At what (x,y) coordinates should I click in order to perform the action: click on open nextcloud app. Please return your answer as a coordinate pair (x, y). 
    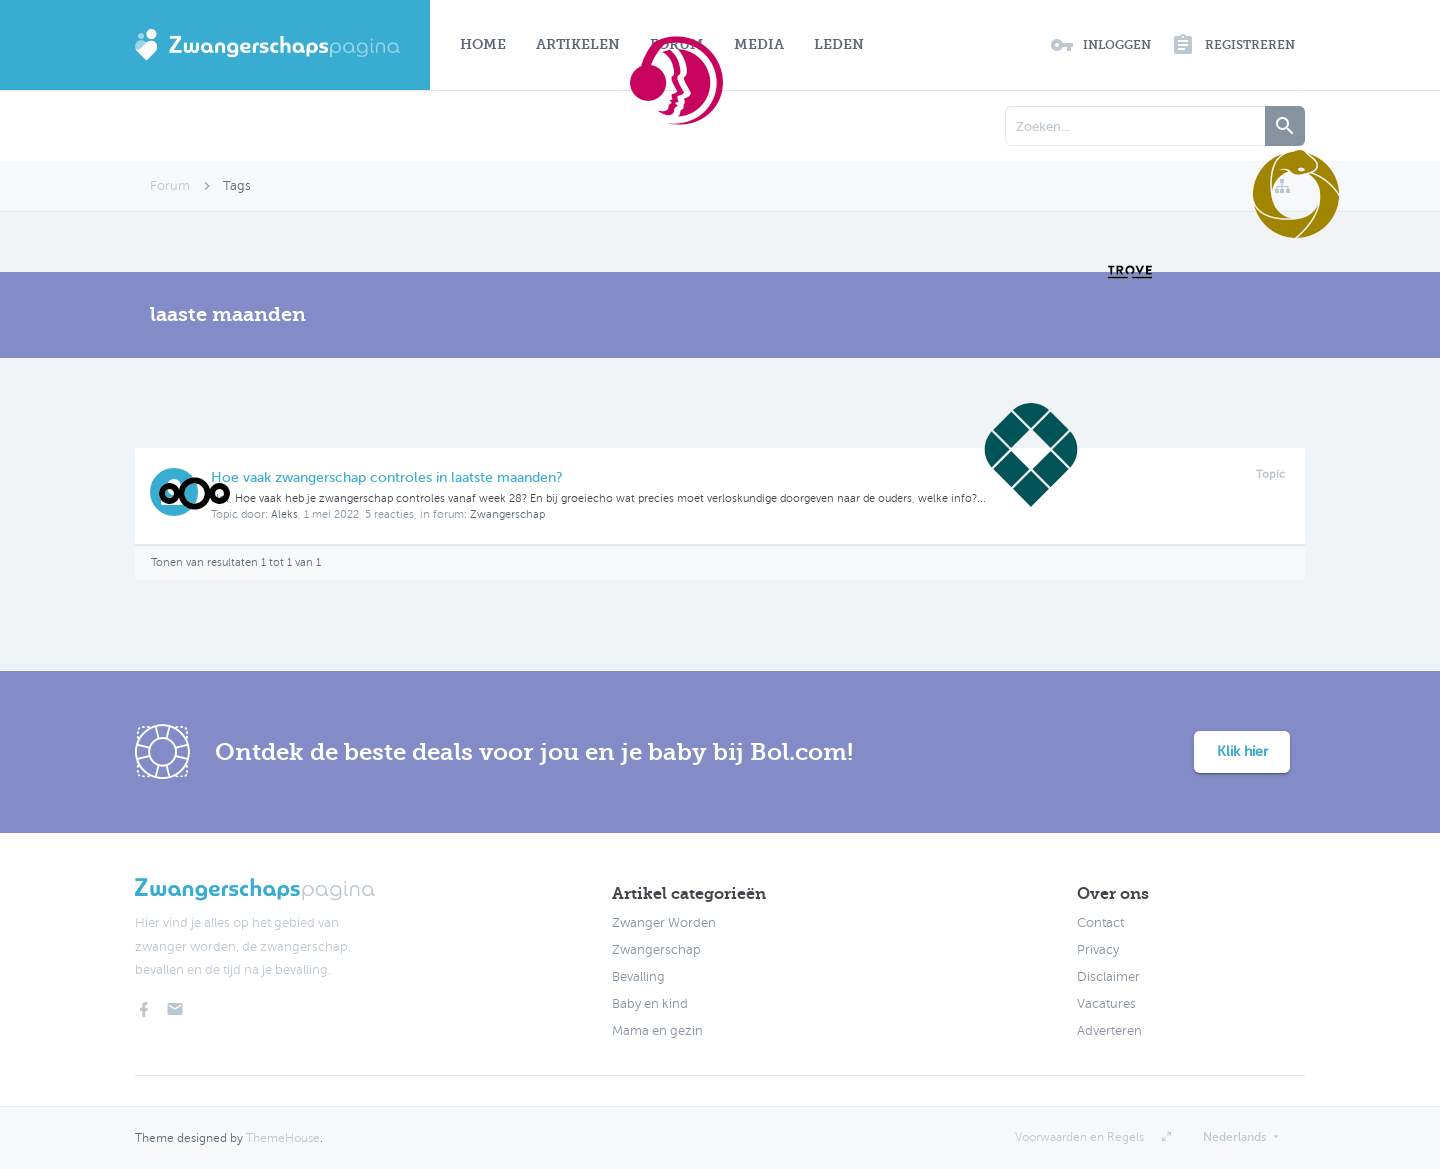
    Looking at the image, I should click on (194, 493).